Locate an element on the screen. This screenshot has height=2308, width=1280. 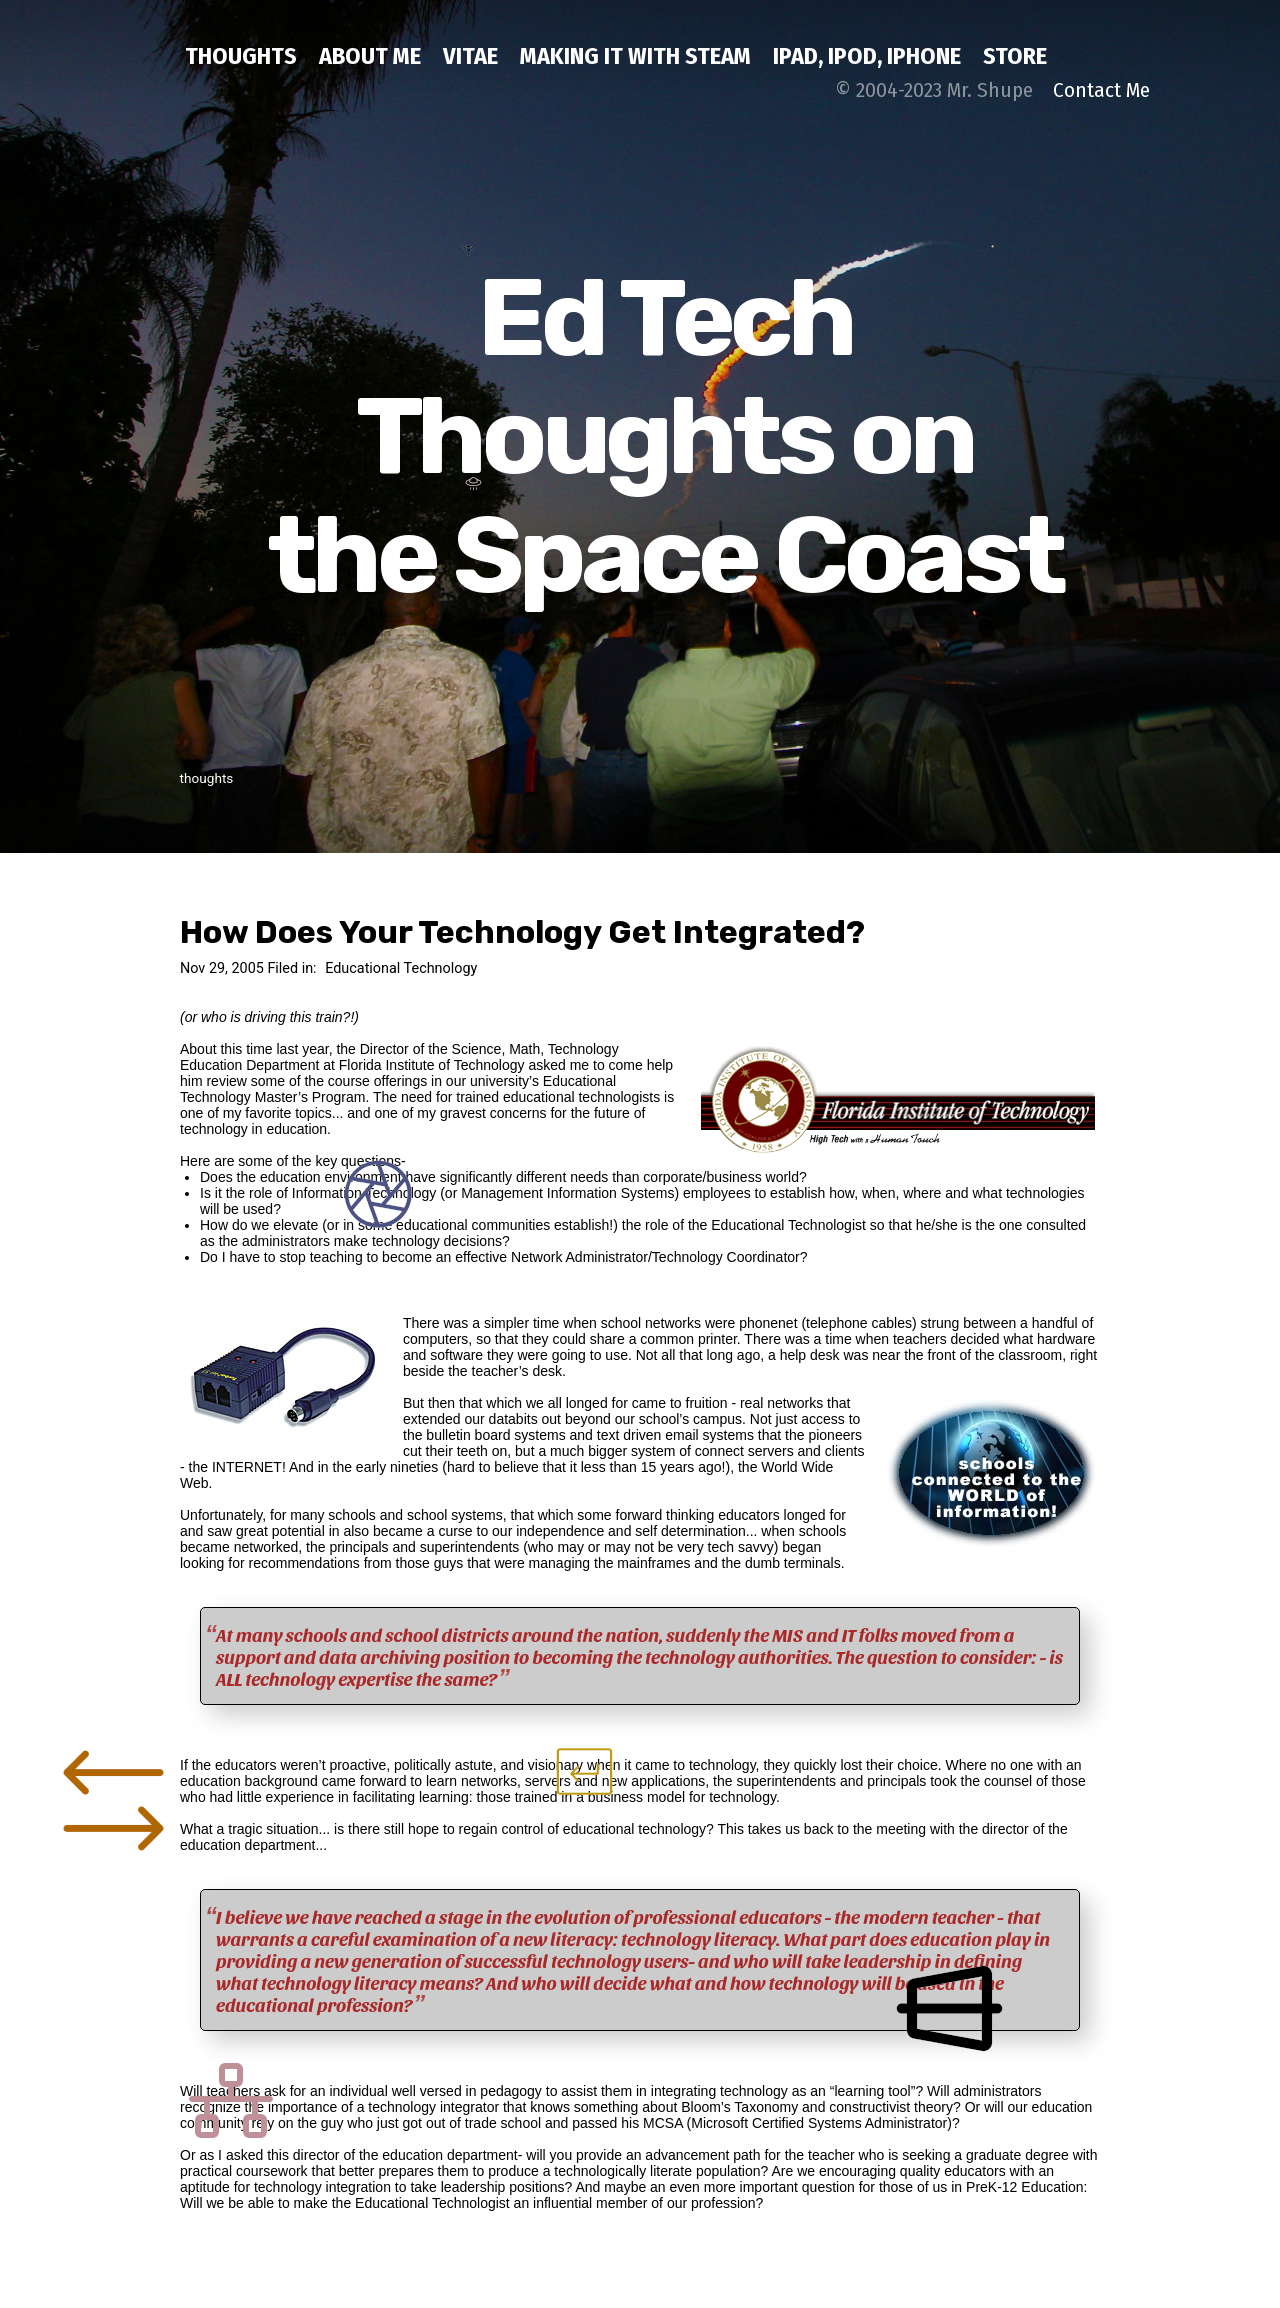
swap or exchange items is located at coordinates (113, 1800).